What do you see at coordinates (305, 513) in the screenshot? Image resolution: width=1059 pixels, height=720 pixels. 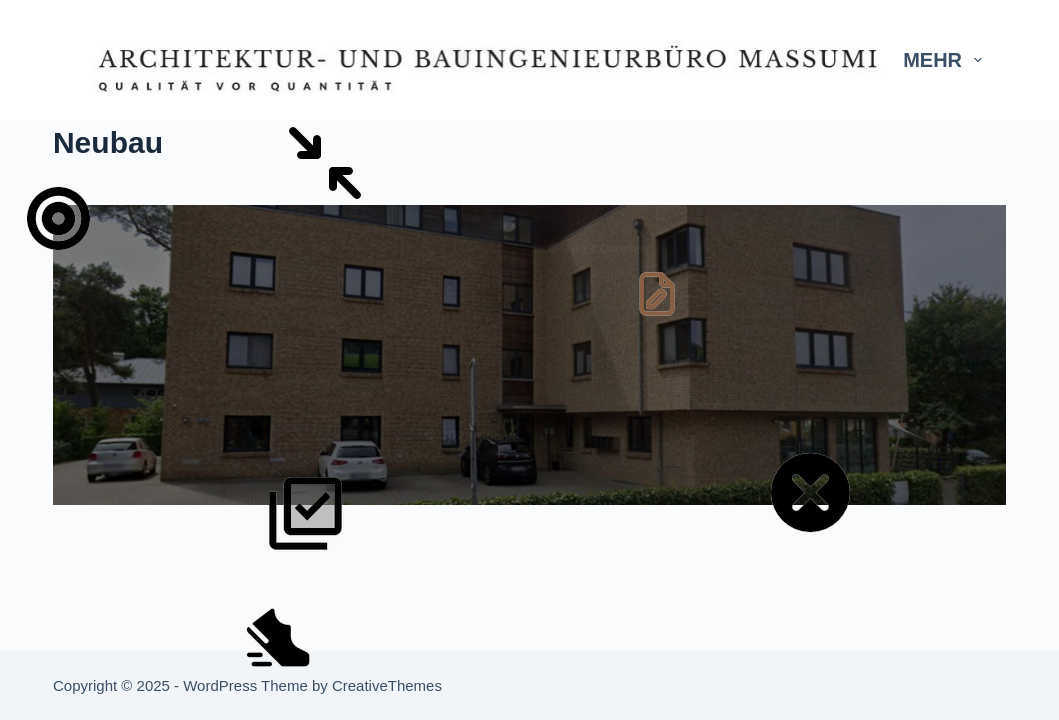 I see `item successfully added to library` at bounding box center [305, 513].